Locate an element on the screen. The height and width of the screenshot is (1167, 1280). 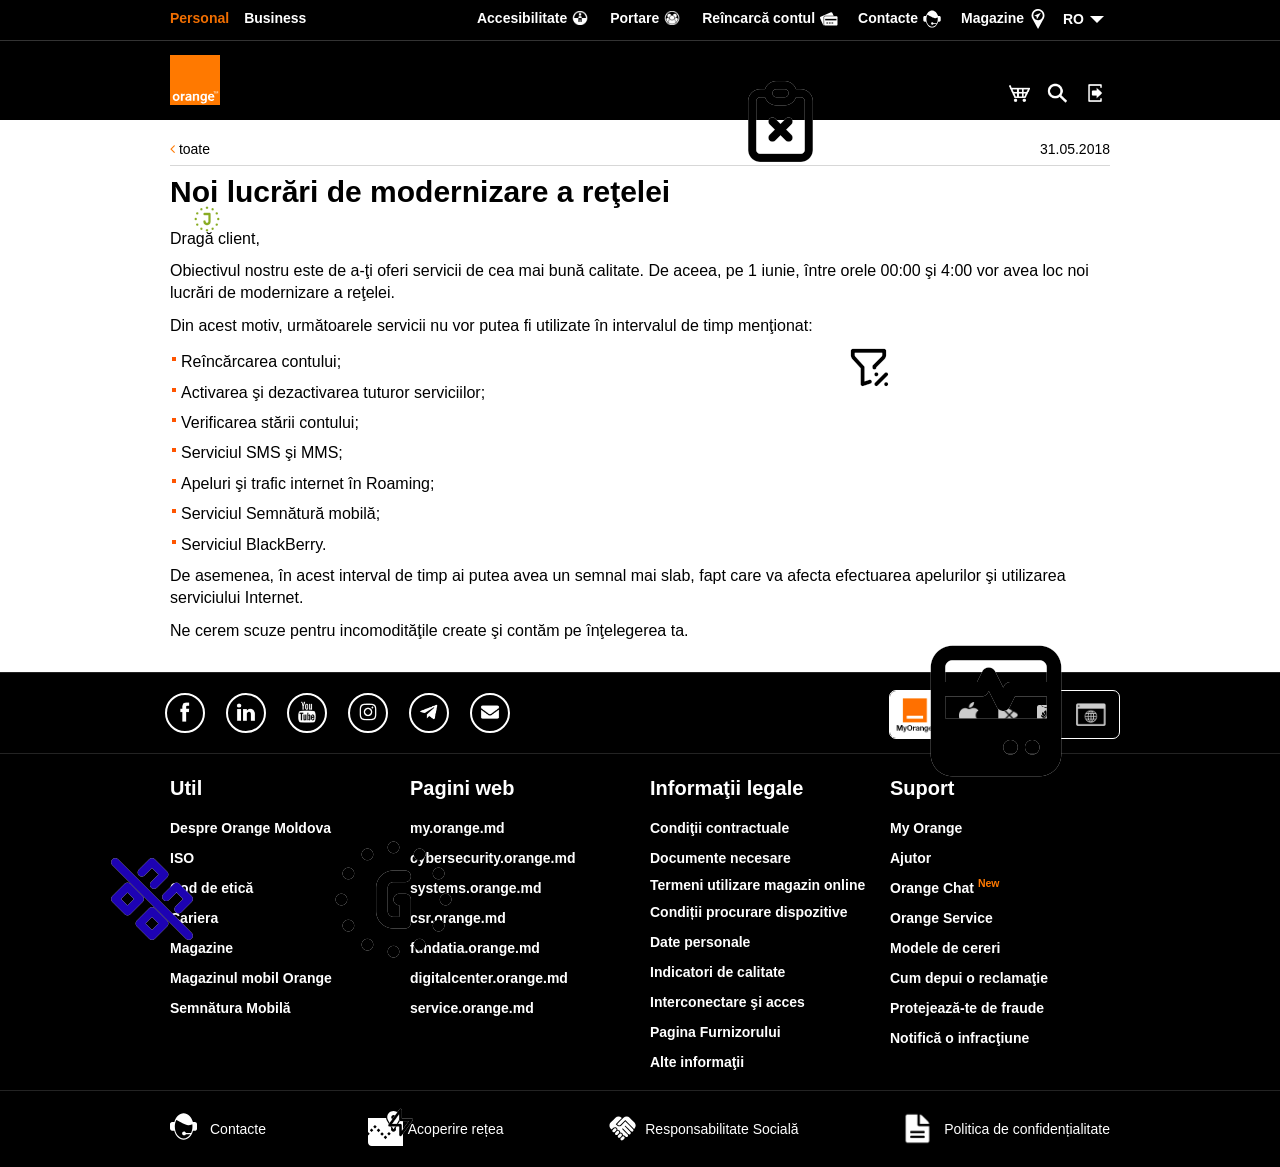
filter results by discounted items is located at coordinates (868, 366).